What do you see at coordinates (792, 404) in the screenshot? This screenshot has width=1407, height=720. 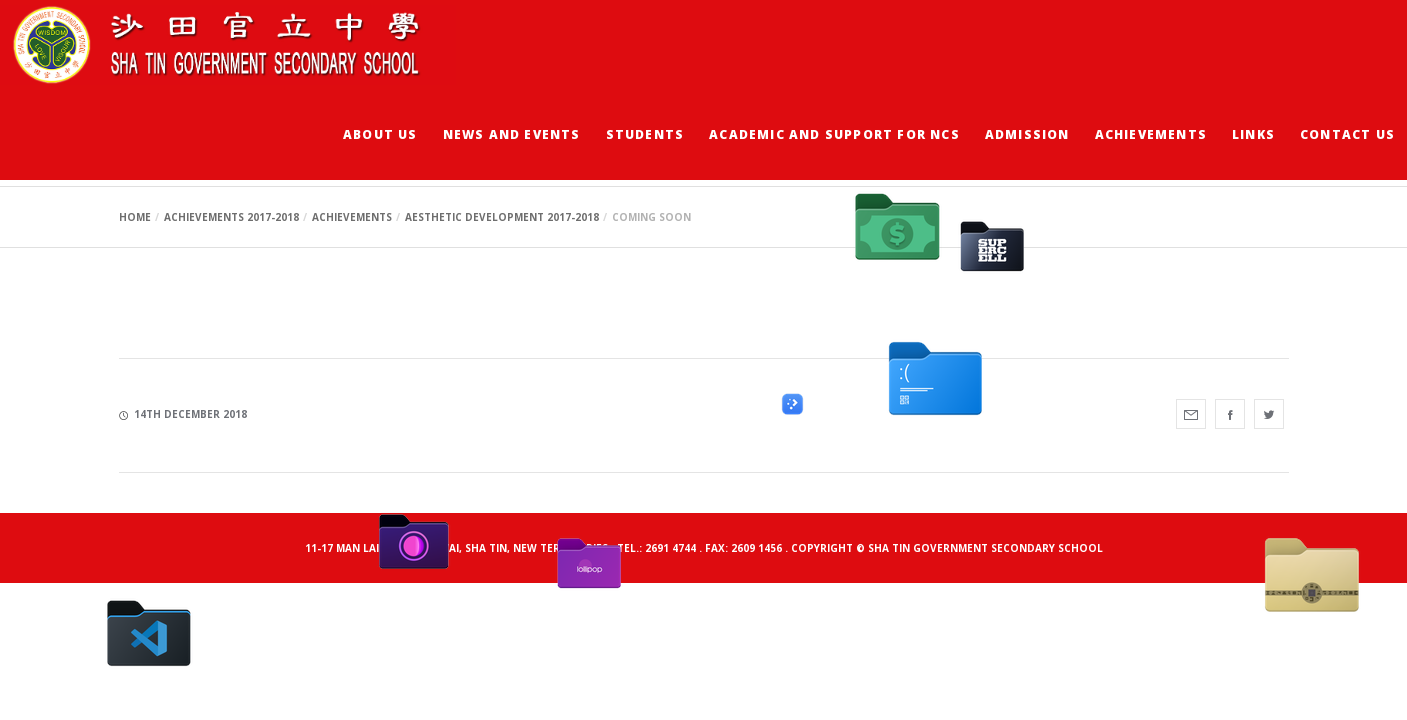 I see `access plasma desktop settings` at bounding box center [792, 404].